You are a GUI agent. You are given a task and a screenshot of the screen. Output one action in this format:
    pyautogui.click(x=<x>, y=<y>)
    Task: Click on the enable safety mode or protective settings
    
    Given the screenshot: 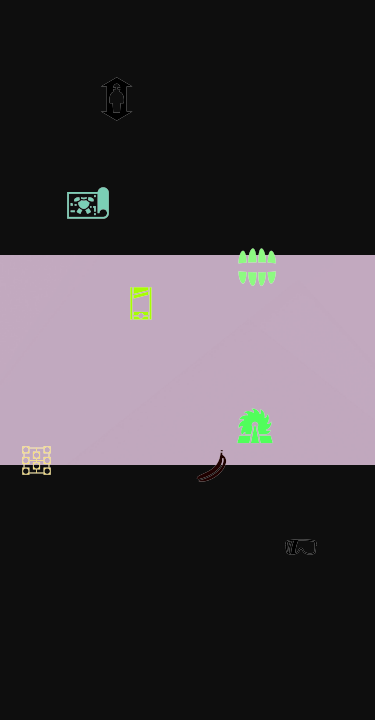 What is the action you would take?
    pyautogui.click(x=301, y=547)
    